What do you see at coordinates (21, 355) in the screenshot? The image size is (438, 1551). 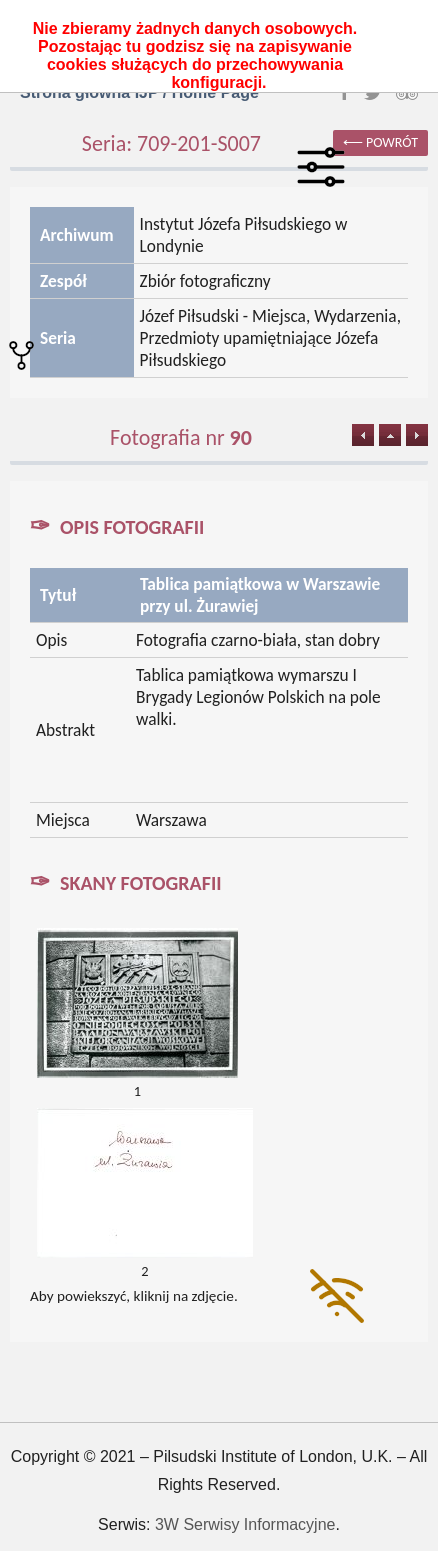 I see `view git branch network or commit history` at bounding box center [21, 355].